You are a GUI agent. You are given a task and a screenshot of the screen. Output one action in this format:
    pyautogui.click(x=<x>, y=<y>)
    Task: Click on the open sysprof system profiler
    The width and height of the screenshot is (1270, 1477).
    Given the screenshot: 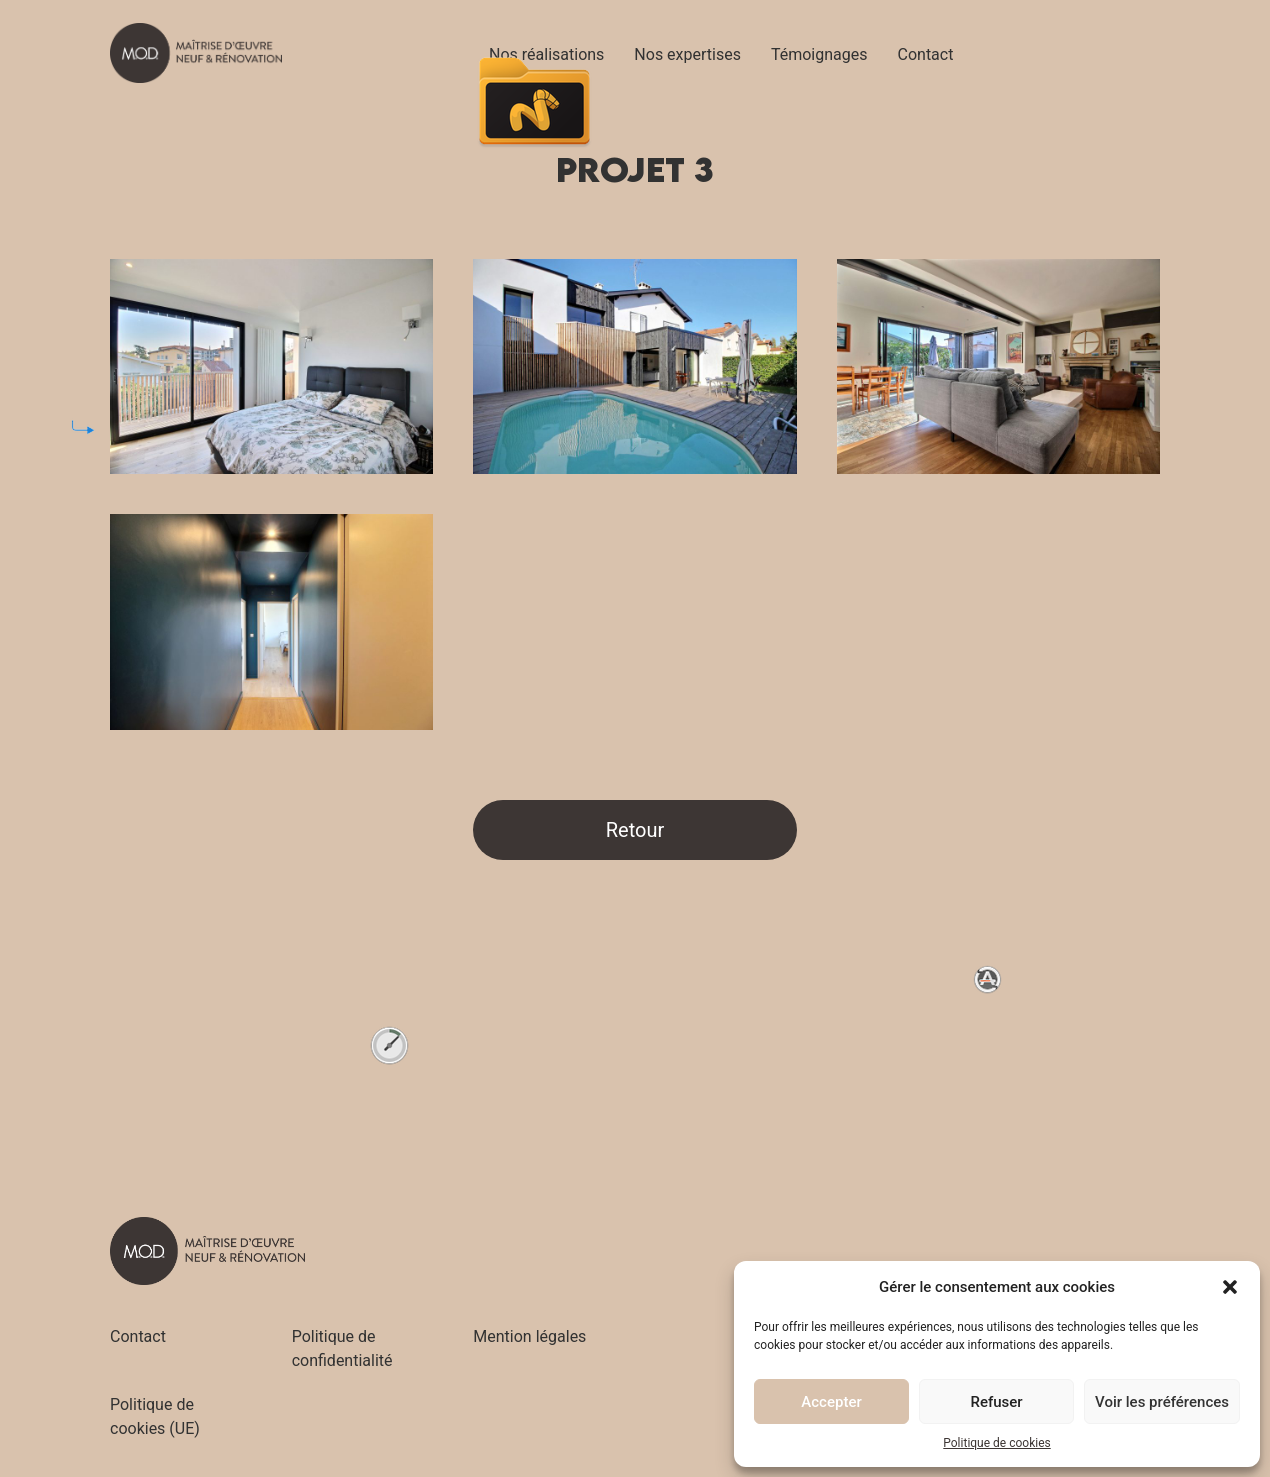 What is the action you would take?
    pyautogui.click(x=389, y=1045)
    